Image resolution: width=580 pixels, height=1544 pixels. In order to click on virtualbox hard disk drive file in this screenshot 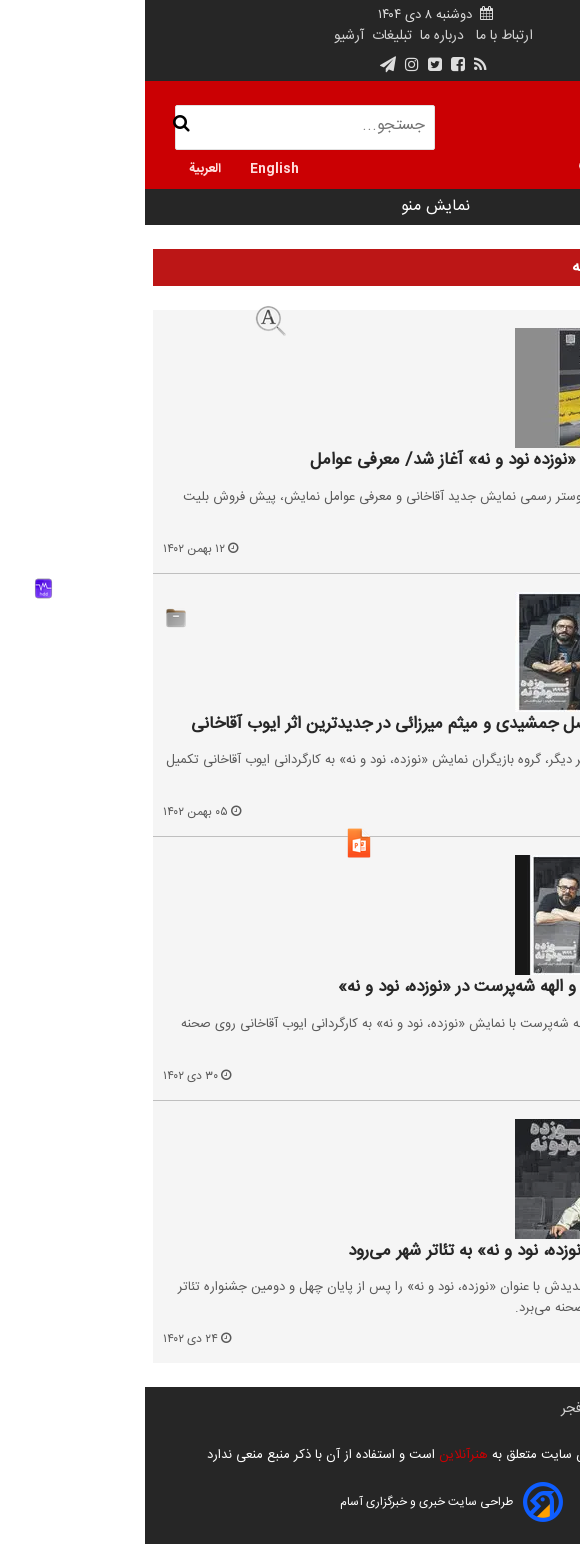, I will do `click(43, 588)`.